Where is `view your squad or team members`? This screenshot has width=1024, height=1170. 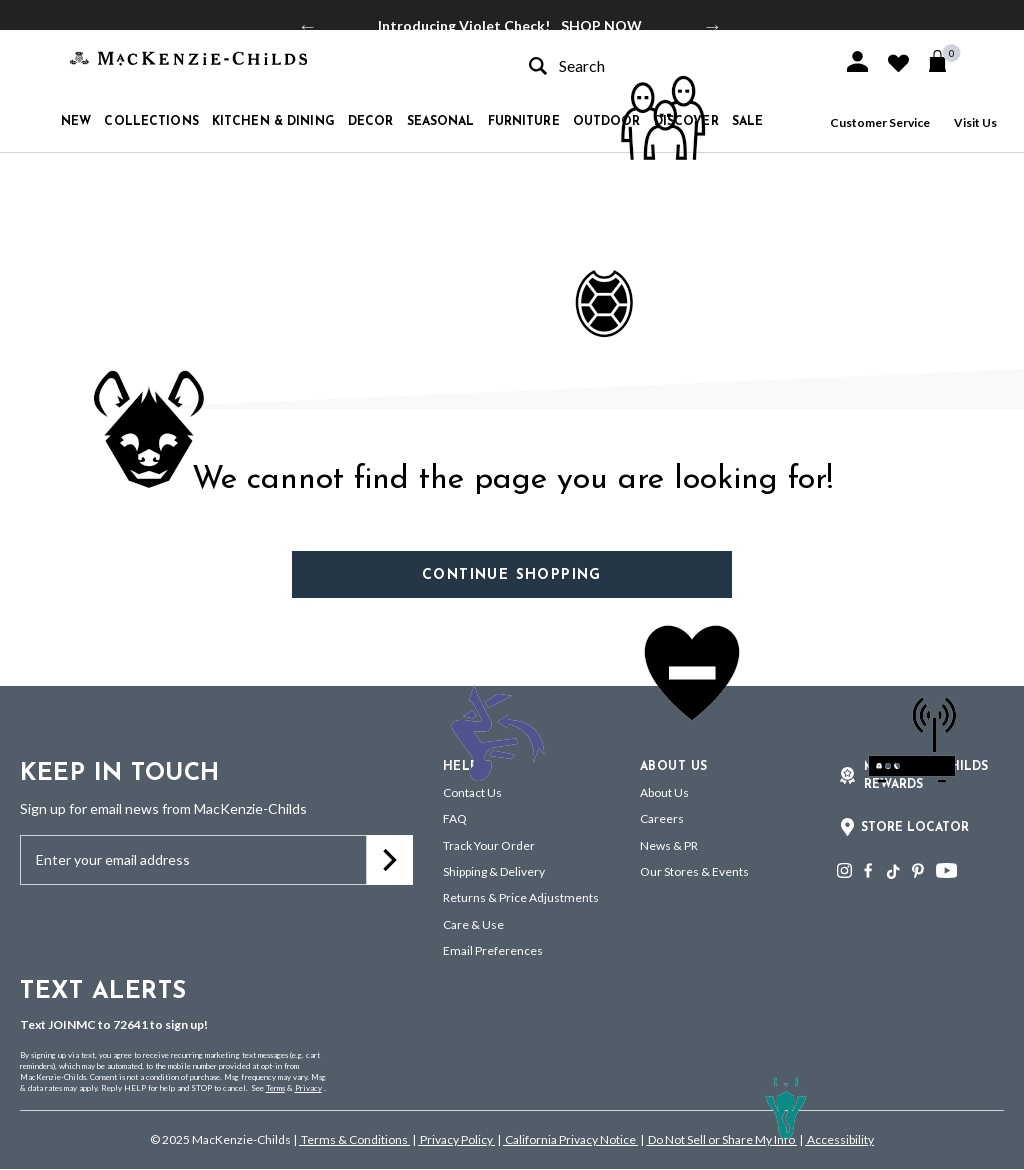 view your squad or team members is located at coordinates (663, 117).